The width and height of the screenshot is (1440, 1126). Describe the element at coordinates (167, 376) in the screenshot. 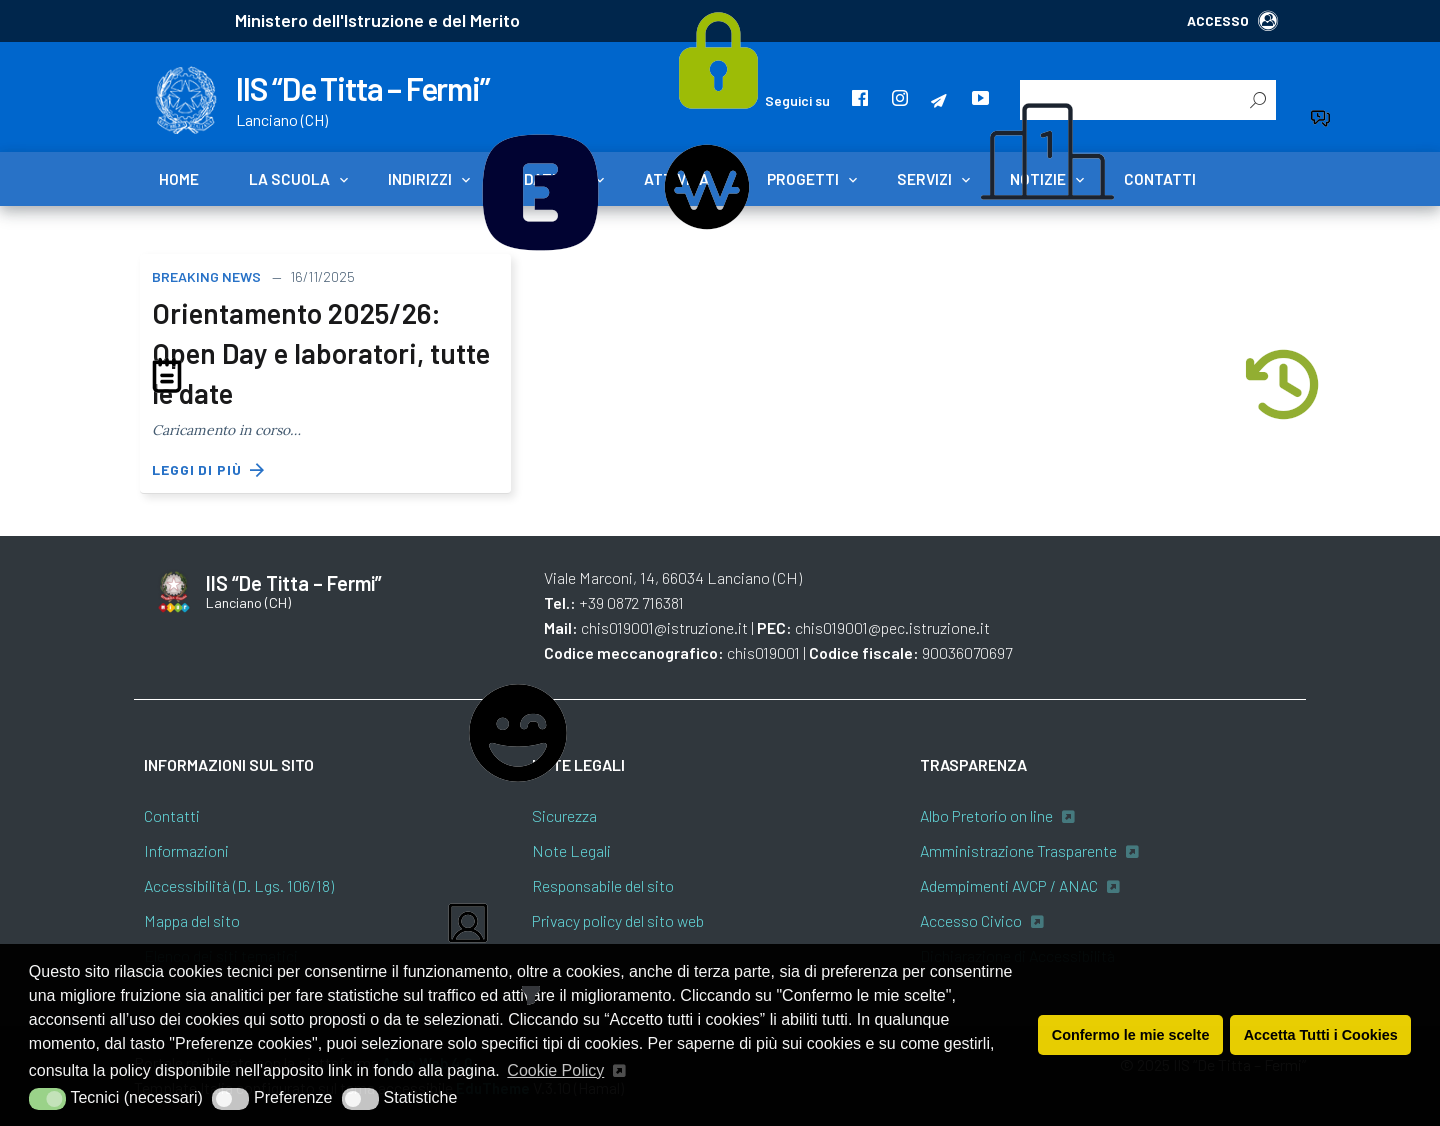

I see `open notepad or notes app` at that location.